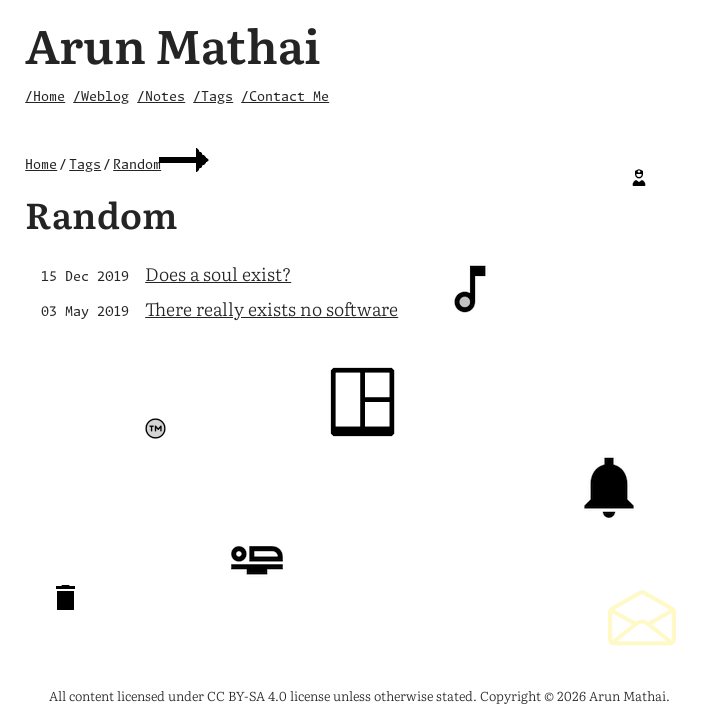  What do you see at coordinates (257, 559) in the screenshot?
I see `select flat bed seat option for flight` at bounding box center [257, 559].